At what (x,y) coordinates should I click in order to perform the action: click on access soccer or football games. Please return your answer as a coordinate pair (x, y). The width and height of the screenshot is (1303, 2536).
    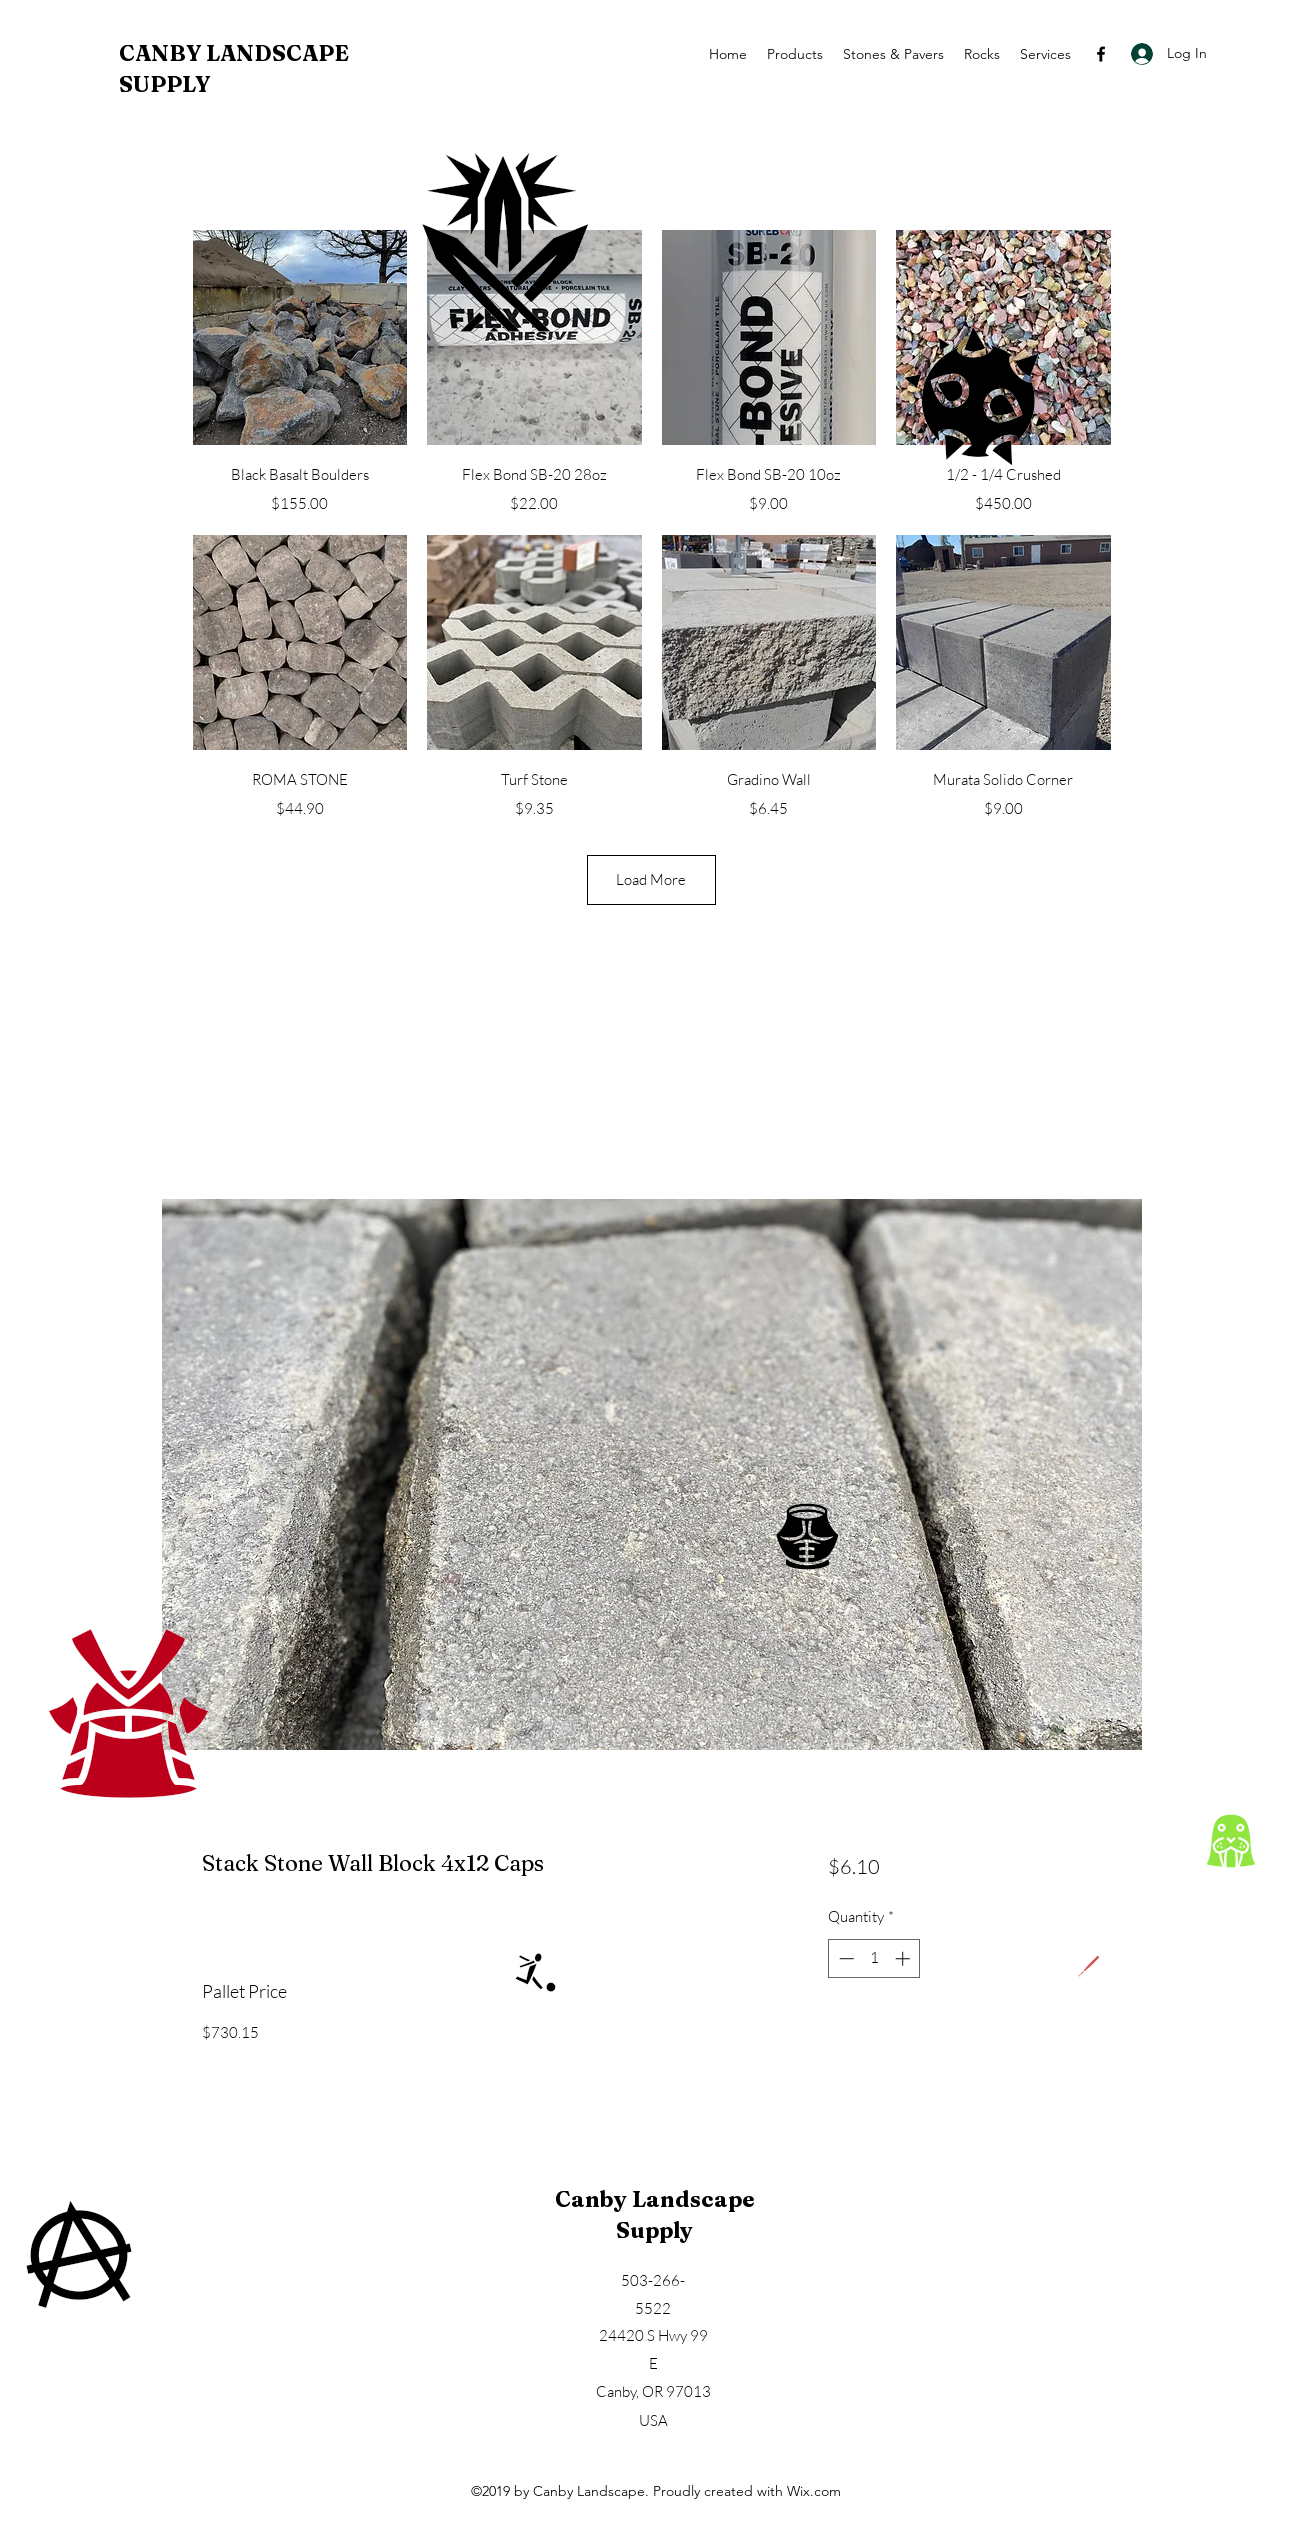
    Looking at the image, I should click on (535, 1972).